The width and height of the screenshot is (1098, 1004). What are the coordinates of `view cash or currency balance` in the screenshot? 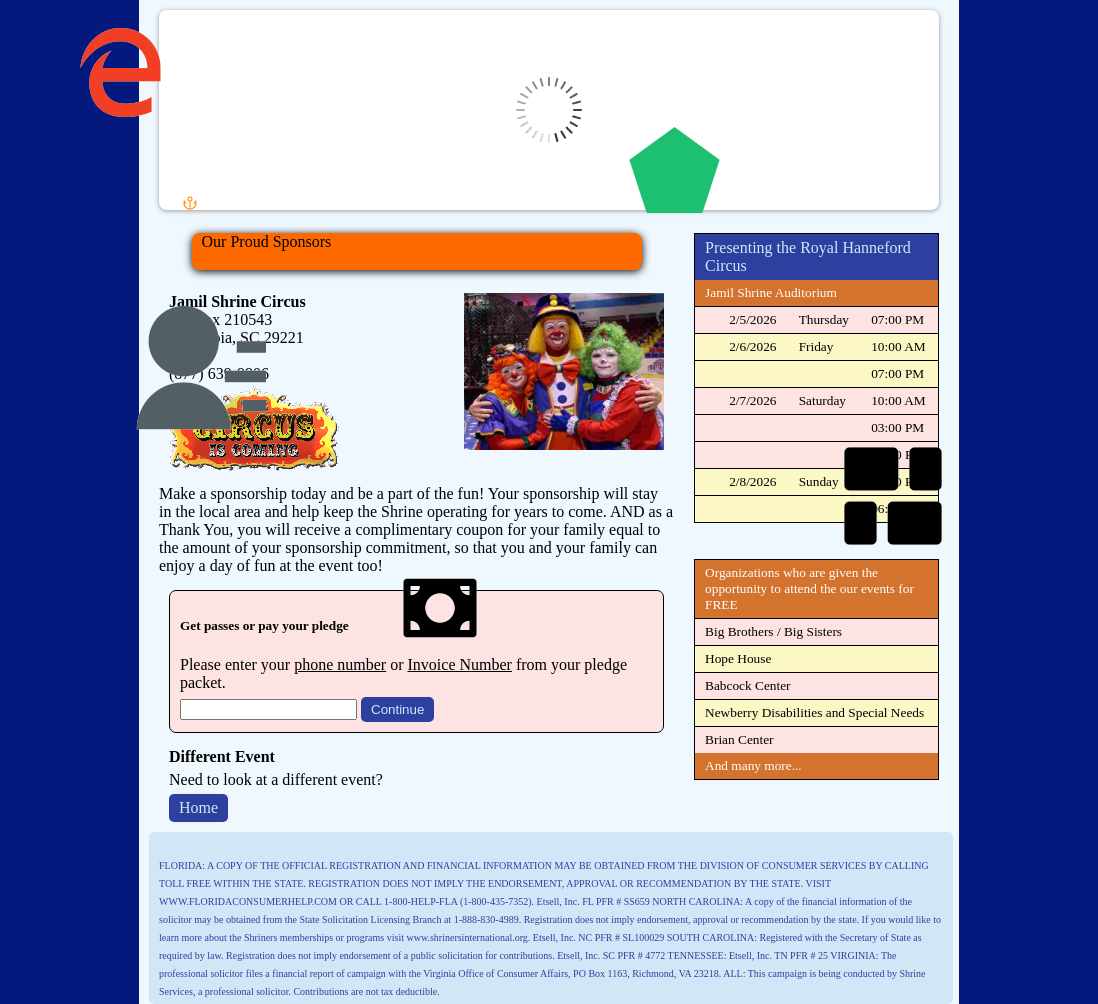 It's located at (440, 608).